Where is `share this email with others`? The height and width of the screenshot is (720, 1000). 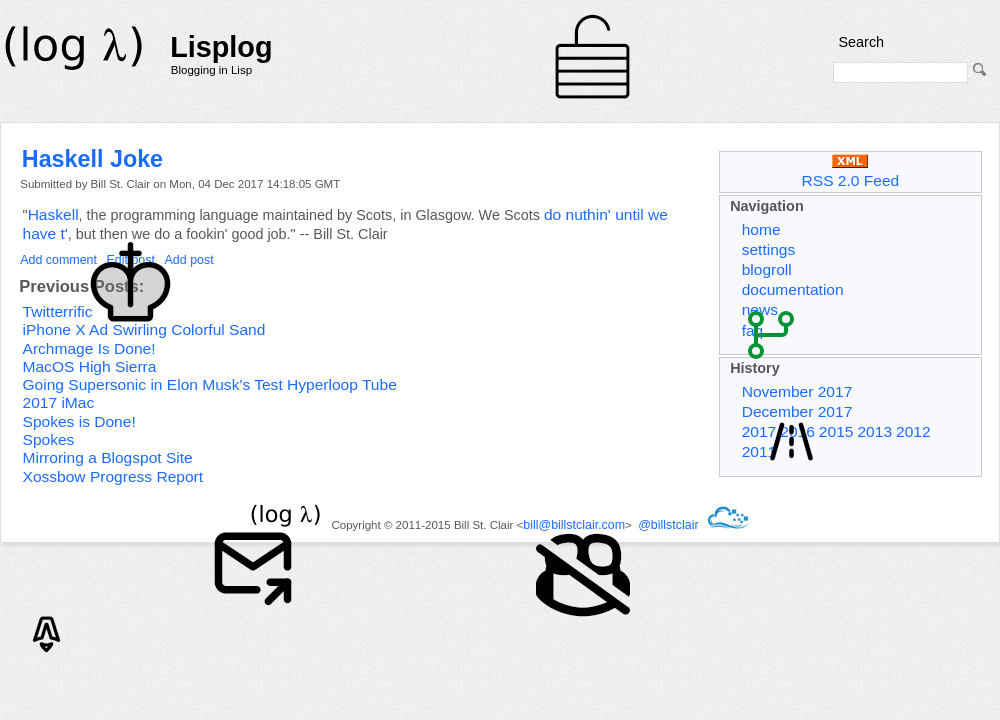 share this email with others is located at coordinates (253, 563).